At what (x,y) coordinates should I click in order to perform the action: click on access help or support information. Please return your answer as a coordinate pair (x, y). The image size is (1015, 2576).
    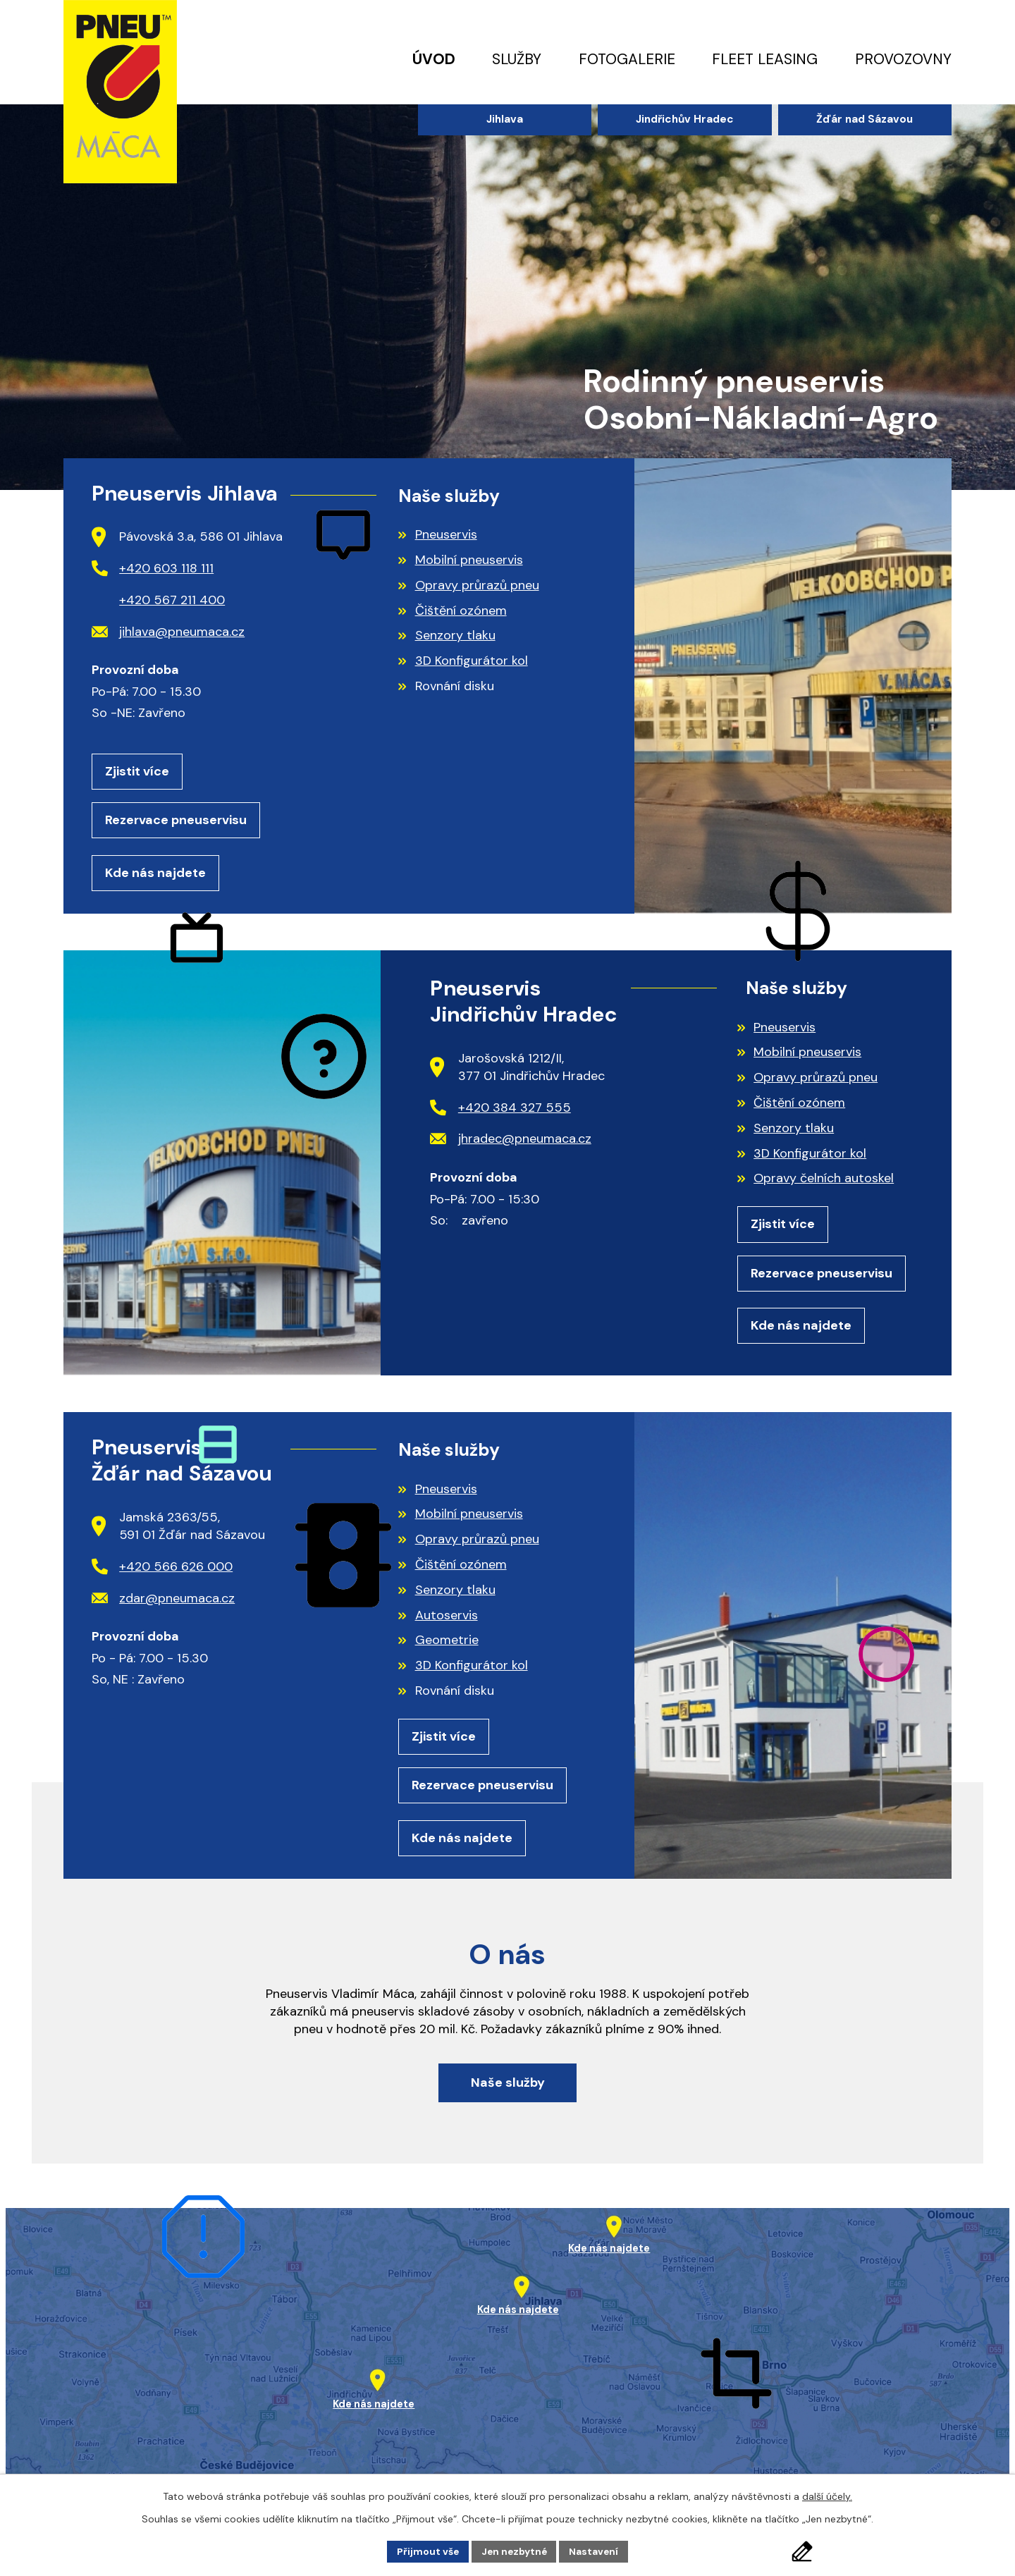
    Looking at the image, I should click on (324, 1056).